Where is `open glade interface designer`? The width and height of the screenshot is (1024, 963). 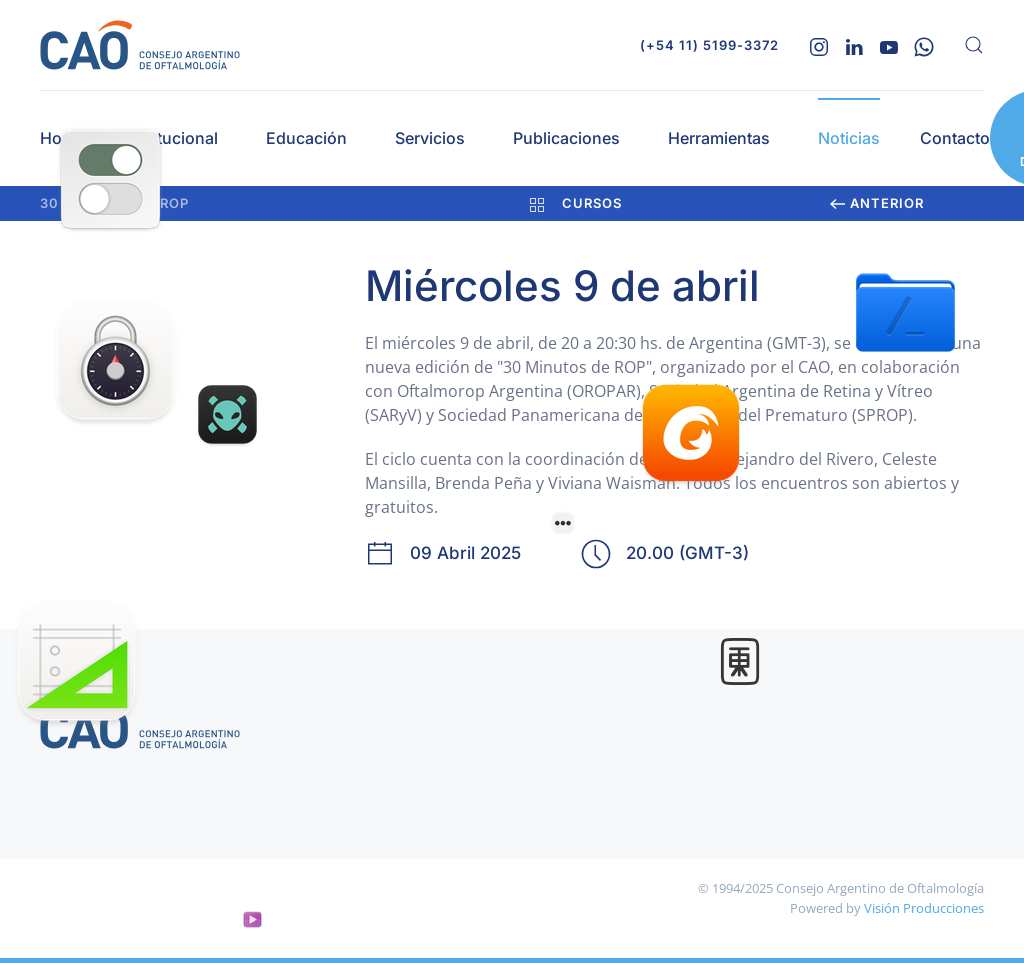 open glade interface designer is located at coordinates (77, 662).